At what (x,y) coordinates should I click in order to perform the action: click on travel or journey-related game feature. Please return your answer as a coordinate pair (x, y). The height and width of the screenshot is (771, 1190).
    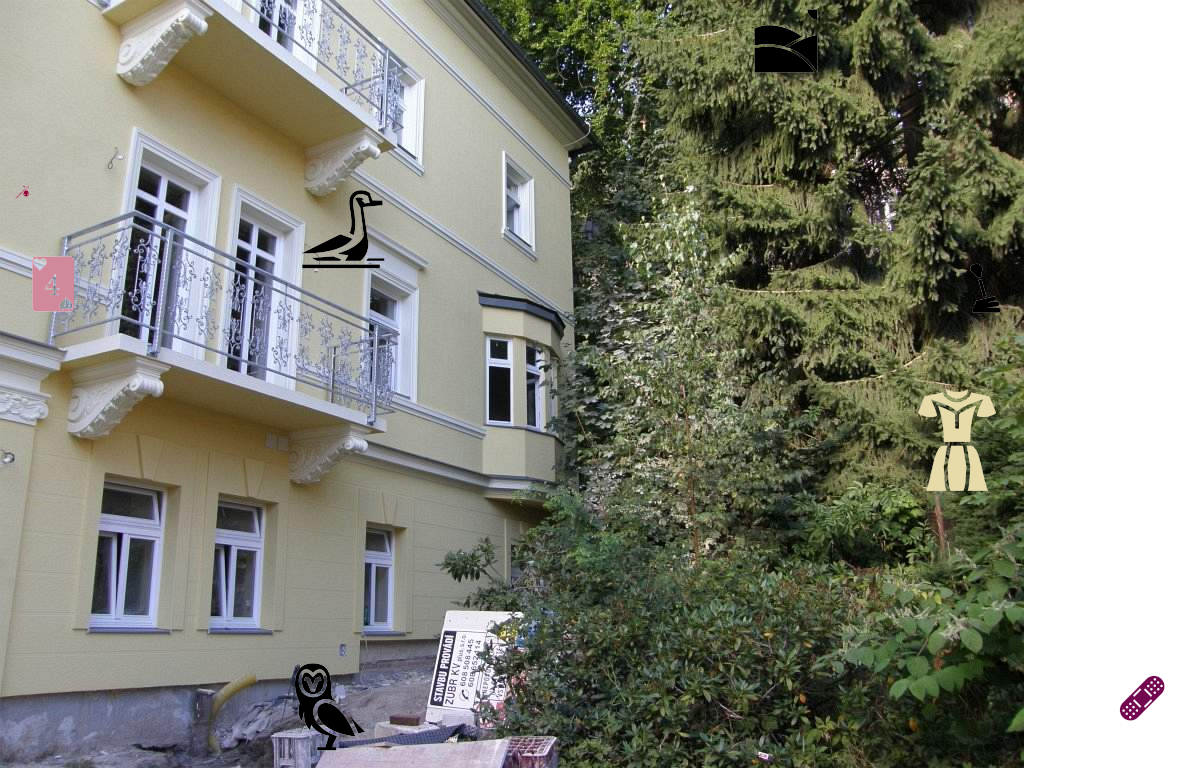
    Looking at the image, I should click on (22, 192).